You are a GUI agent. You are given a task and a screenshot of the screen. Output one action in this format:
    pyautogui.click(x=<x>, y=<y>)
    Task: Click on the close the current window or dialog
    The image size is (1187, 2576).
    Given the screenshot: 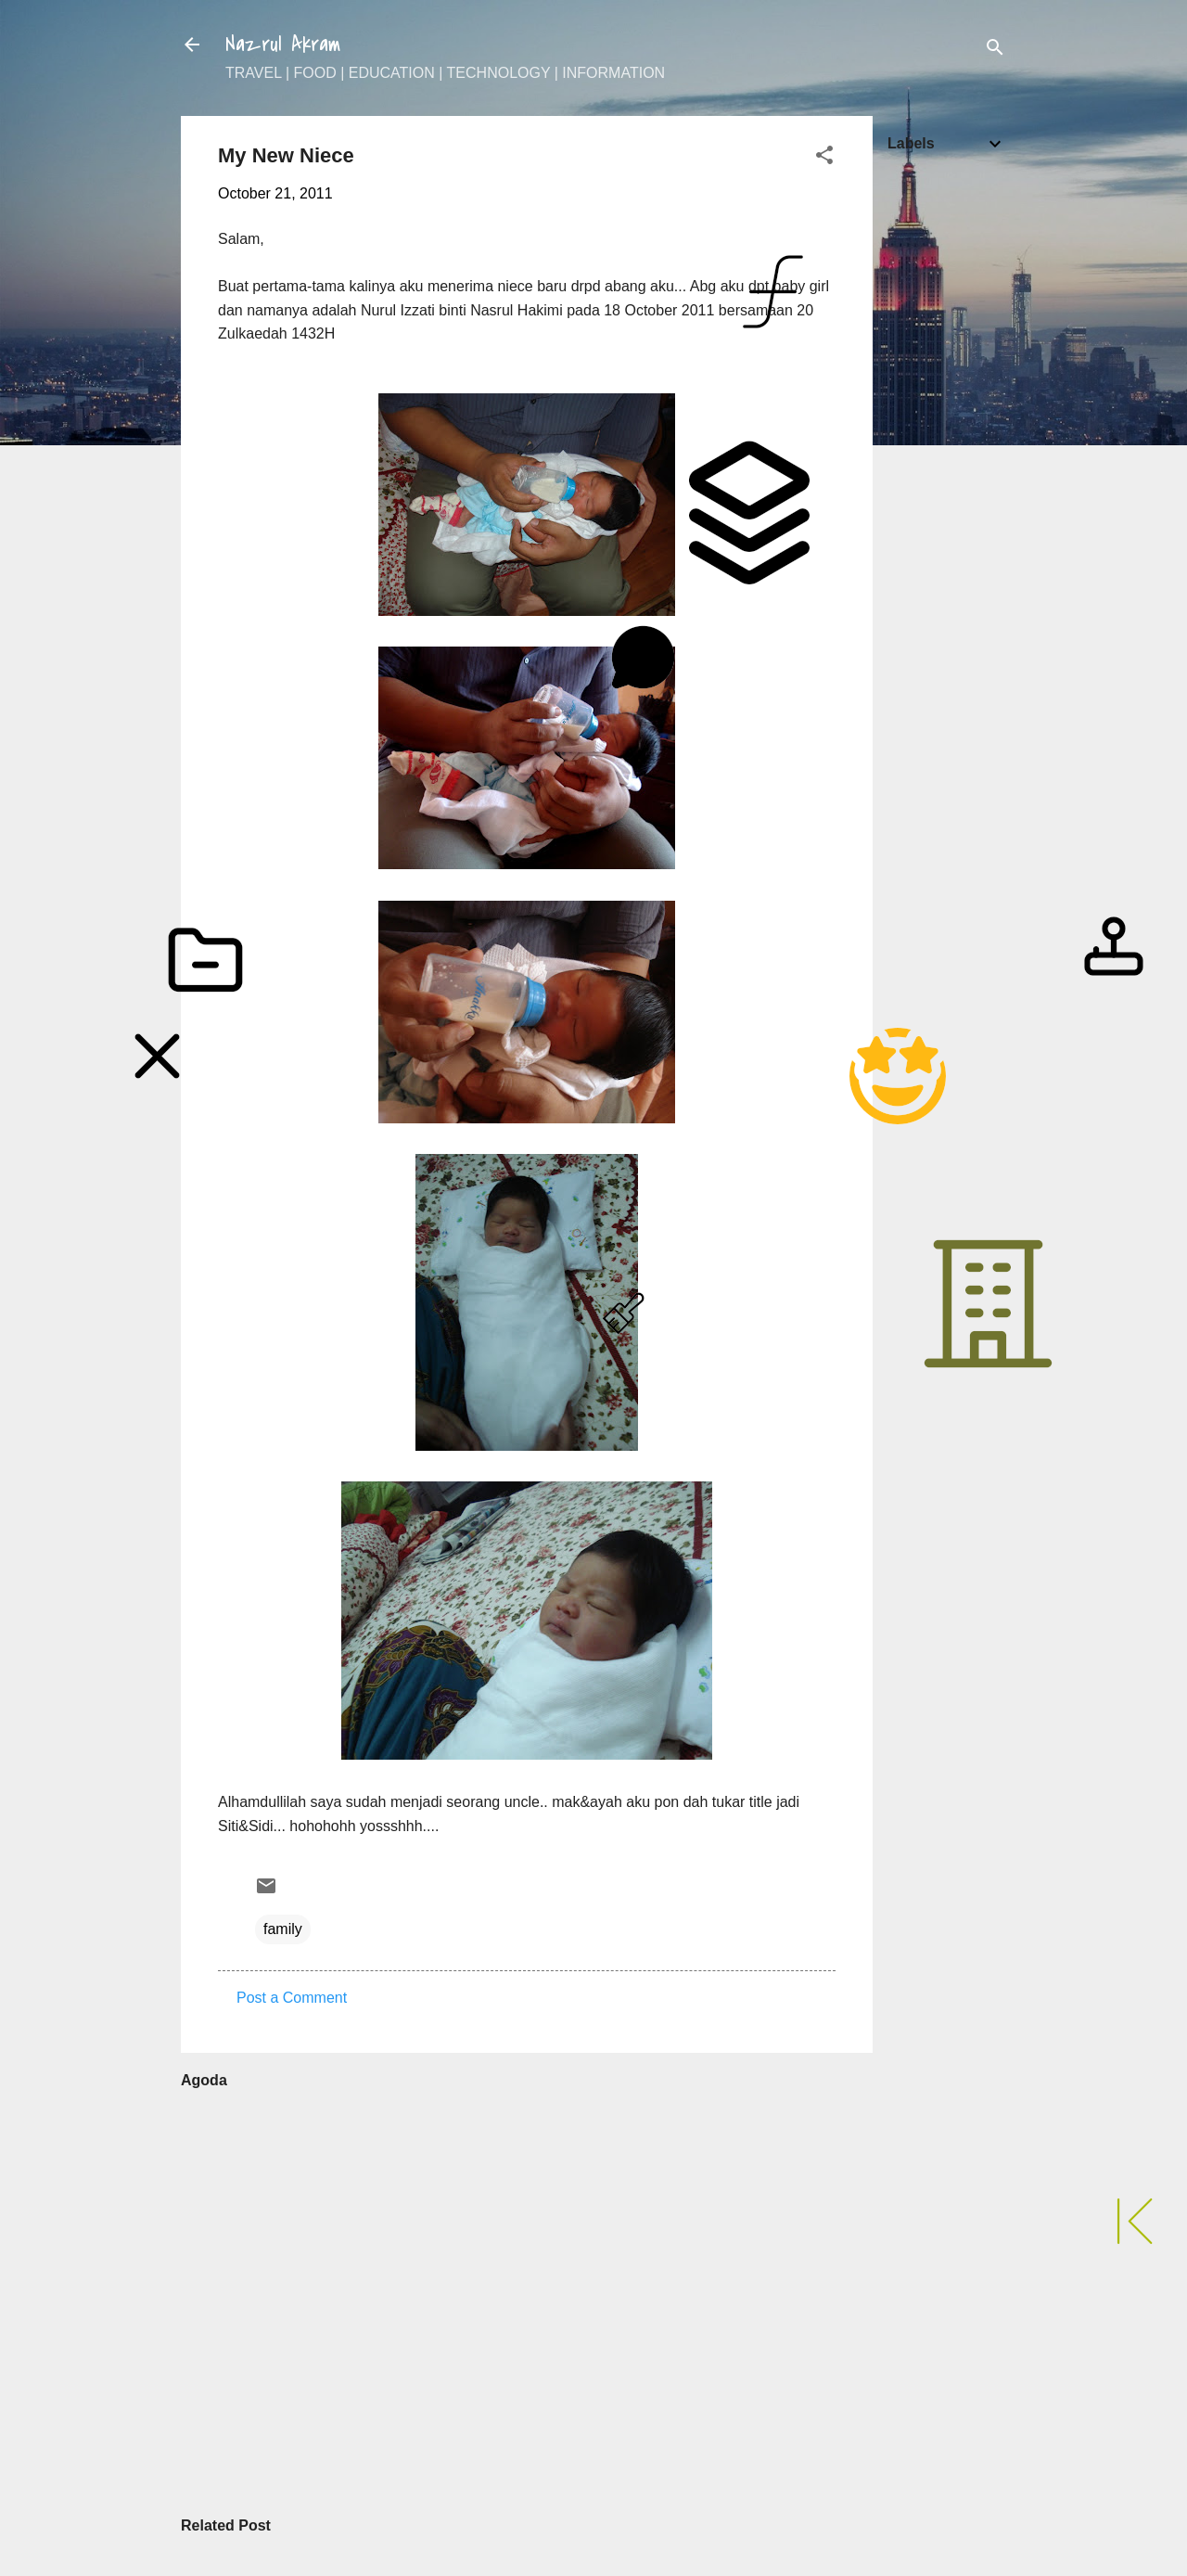 What is the action you would take?
    pyautogui.click(x=157, y=1056)
    